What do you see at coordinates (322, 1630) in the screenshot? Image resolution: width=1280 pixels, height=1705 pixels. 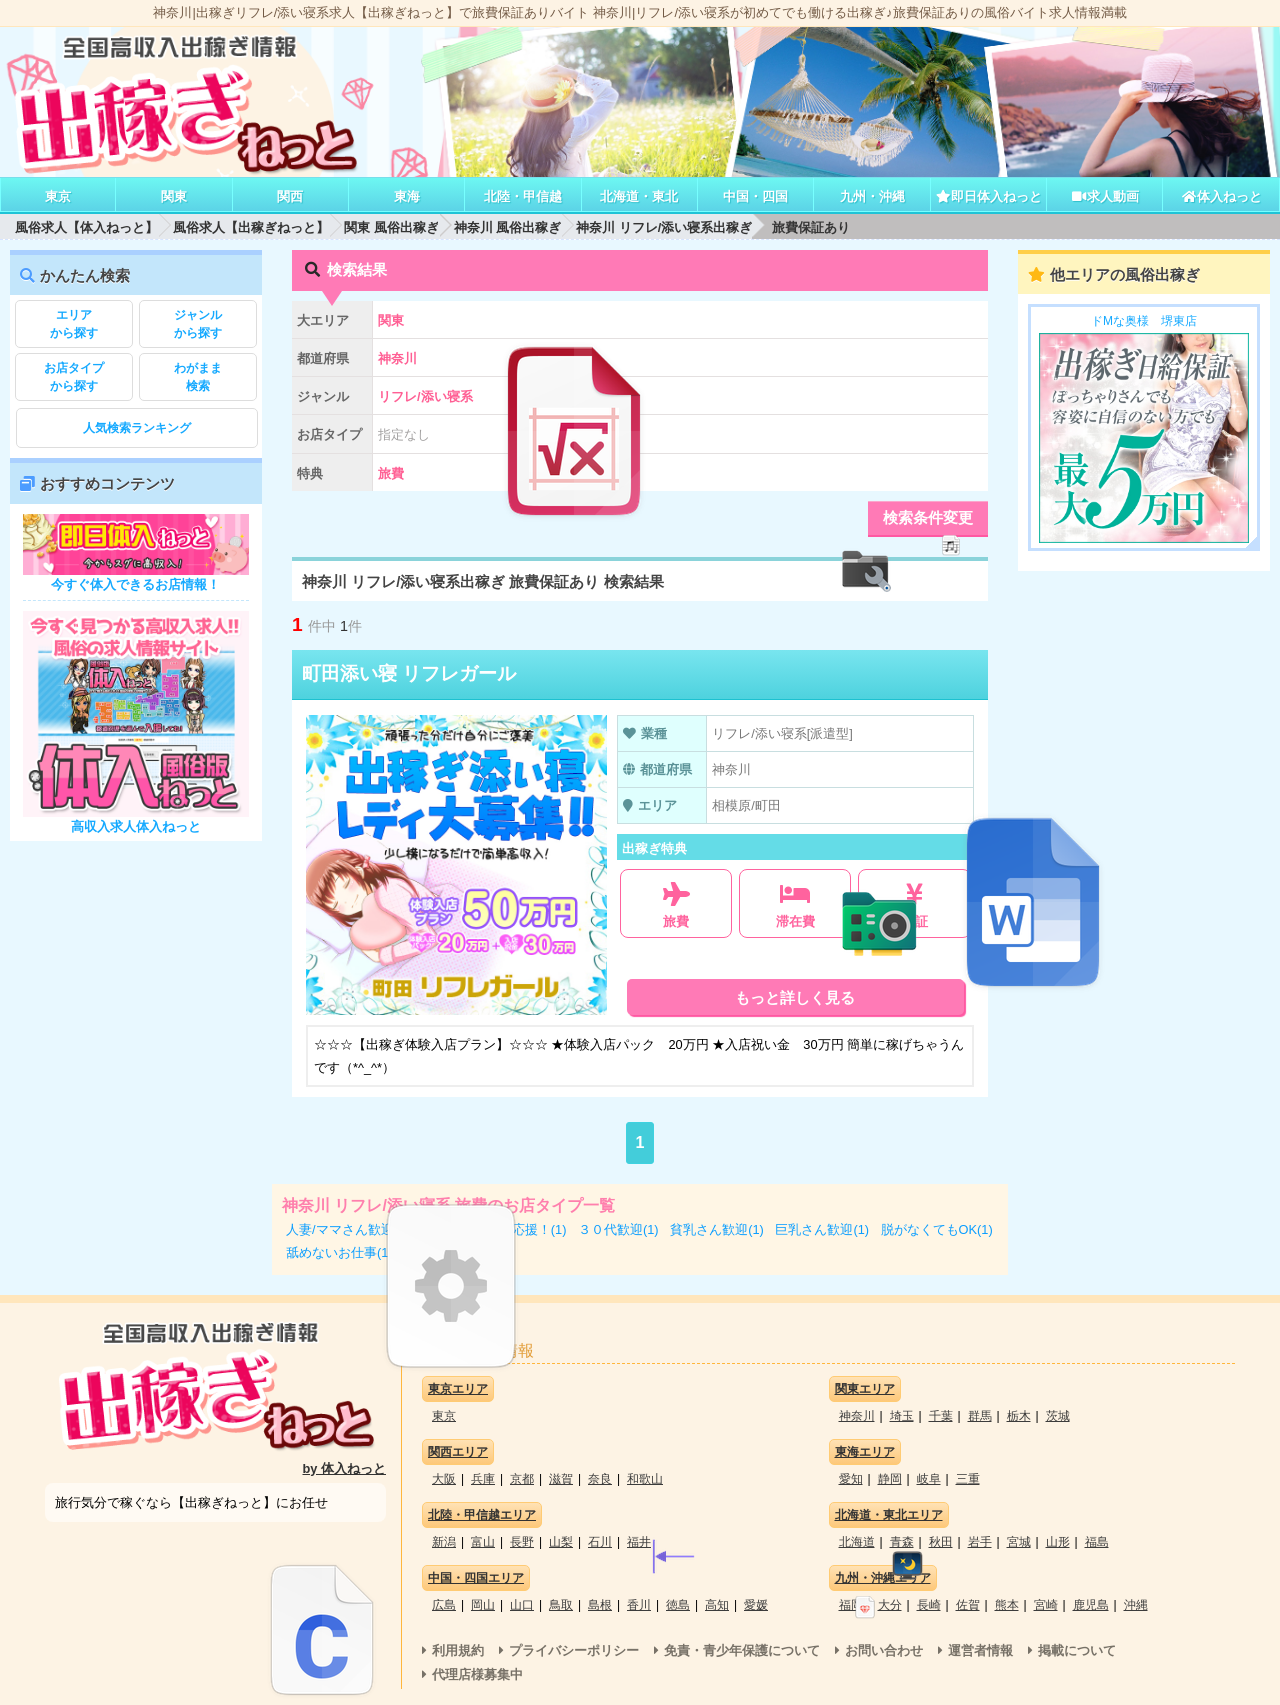 I see `a C programming language source file` at bounding box center [322, 1630].